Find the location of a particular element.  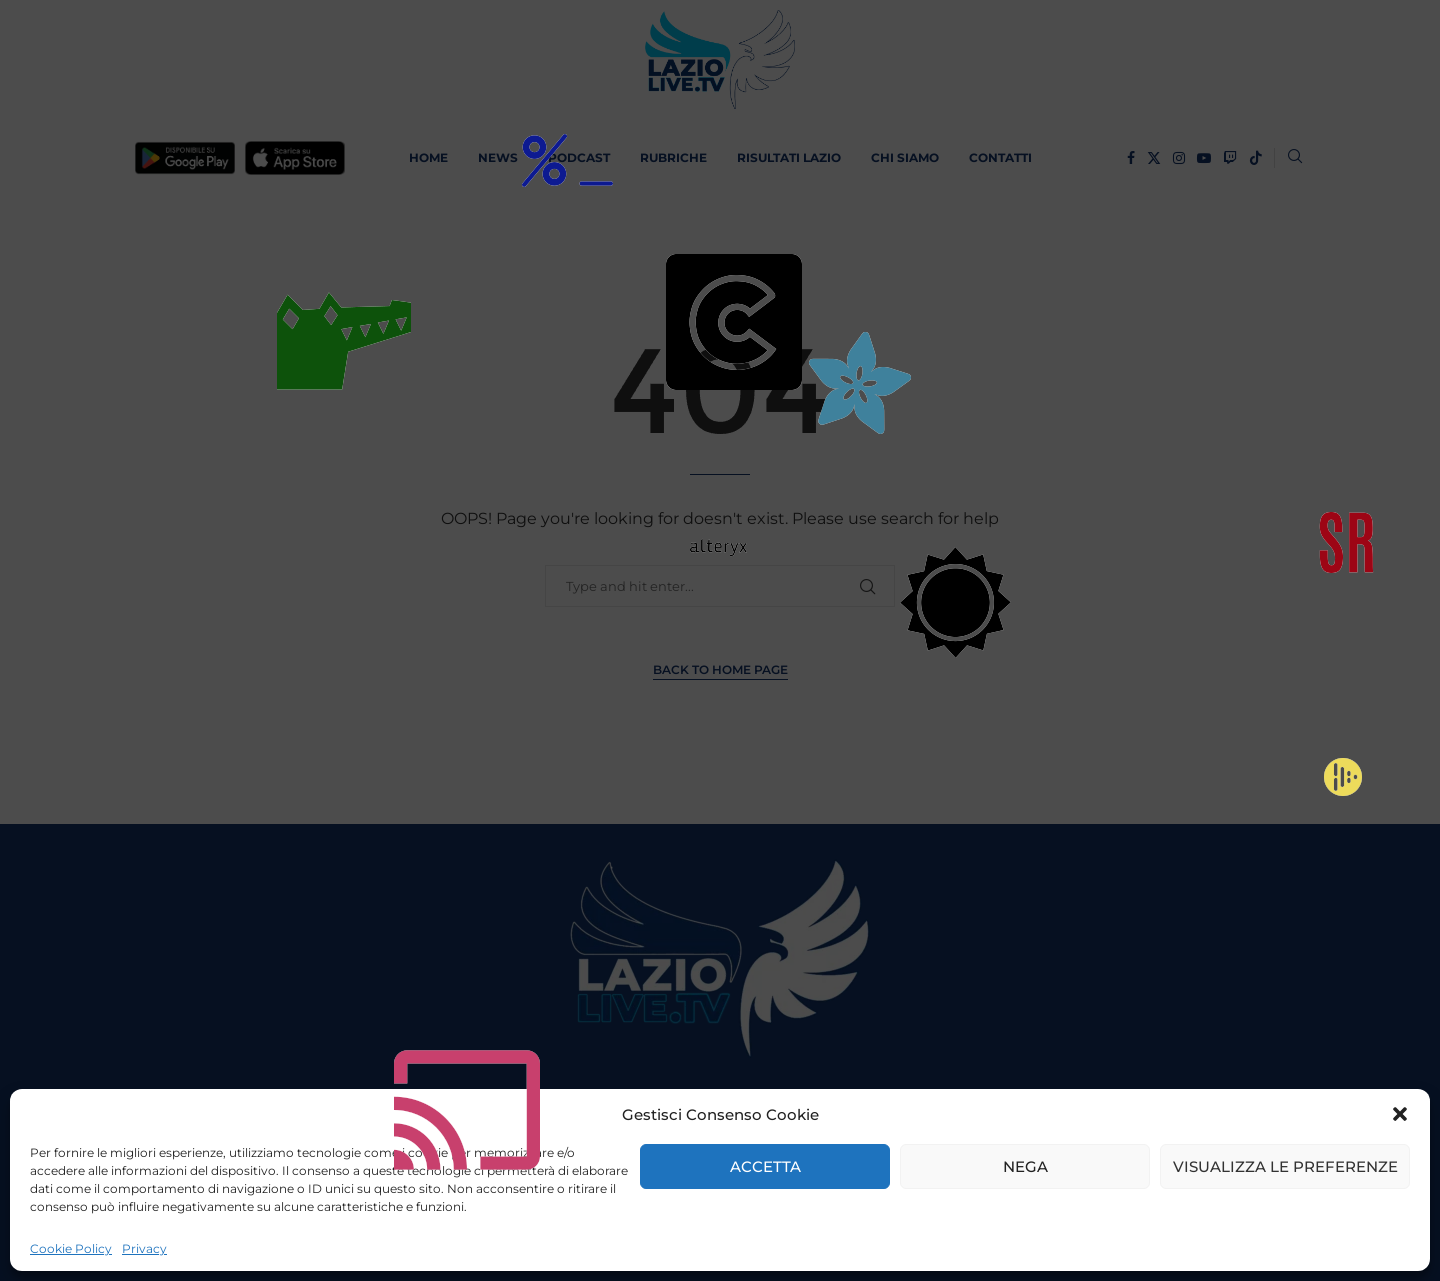

visit the Standard Resume website is located at coordinates (1346, 542).